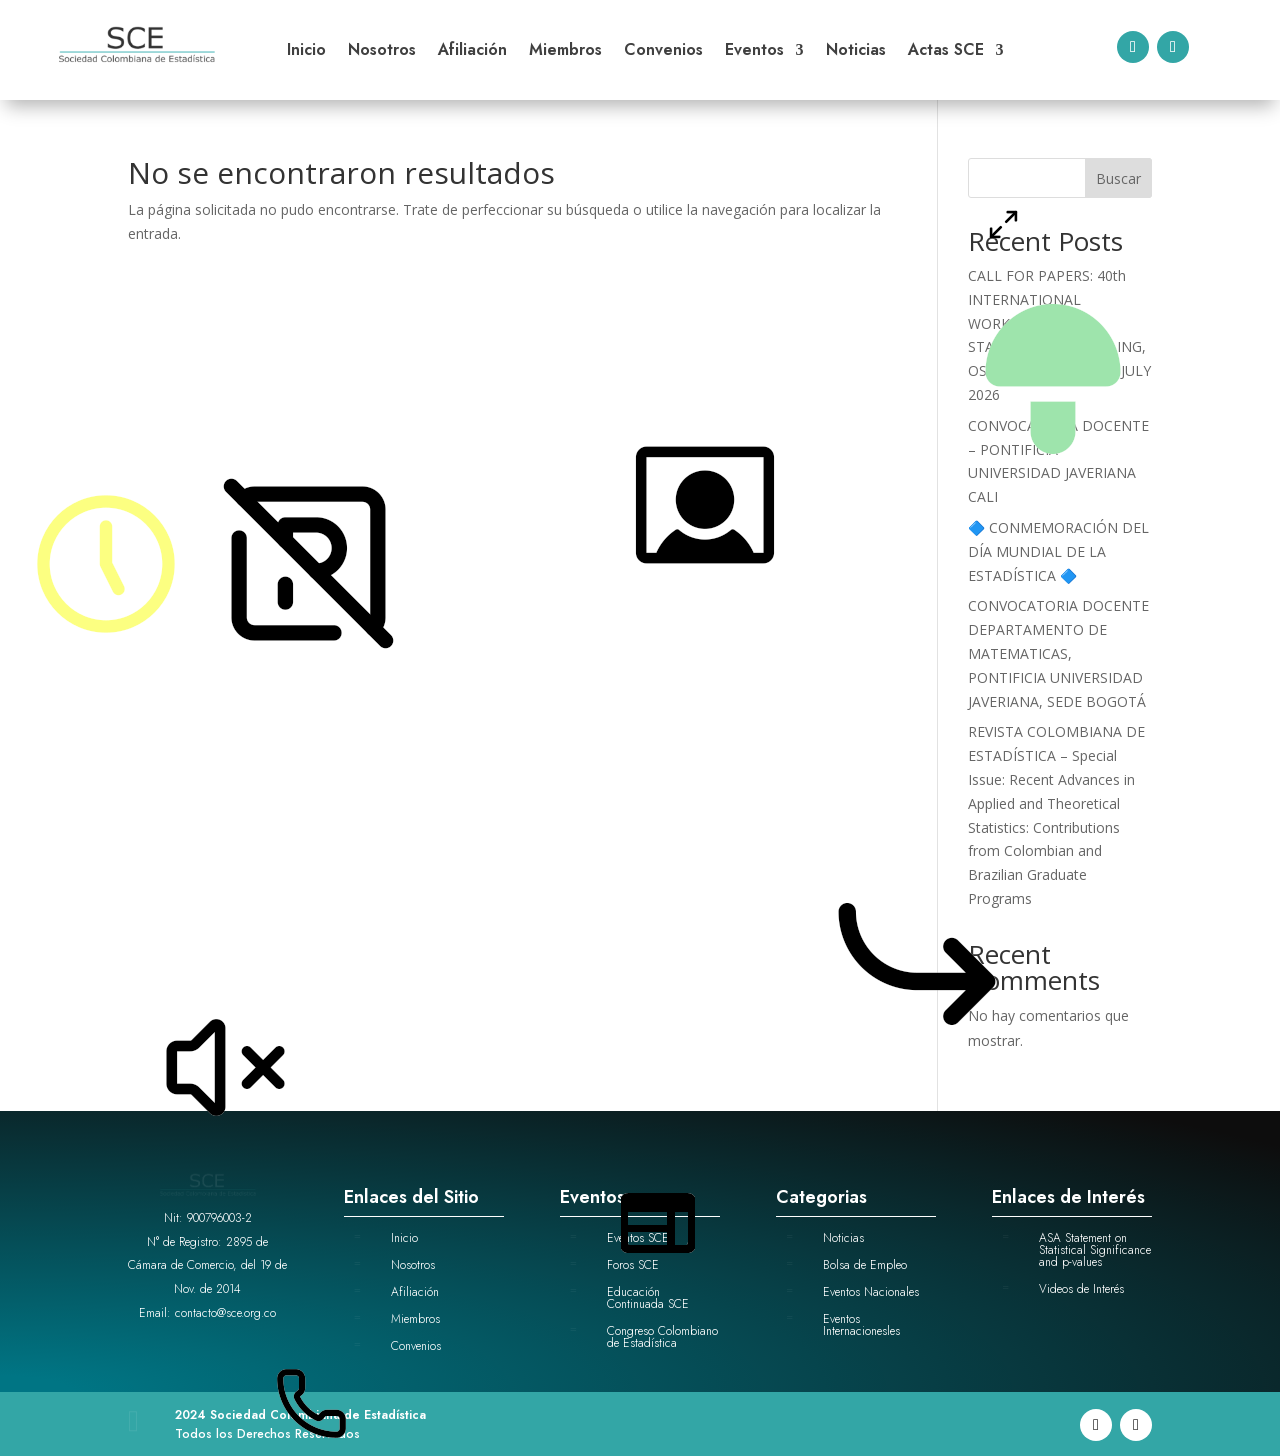  What do you see at coordinates (308, 563) in the screenshot?
I see `no parking available` at bounding box center [308, 563].